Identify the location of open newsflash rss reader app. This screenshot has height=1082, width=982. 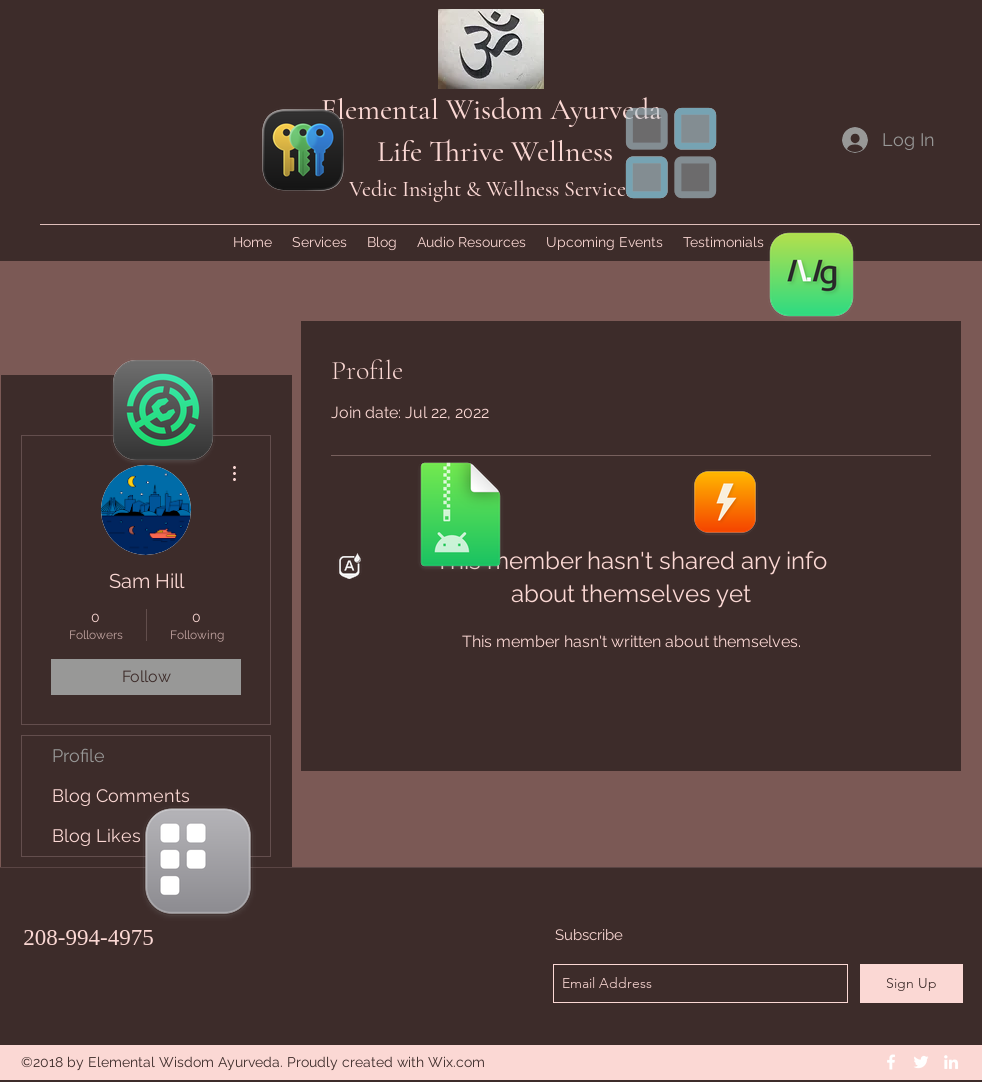
(725, 502).